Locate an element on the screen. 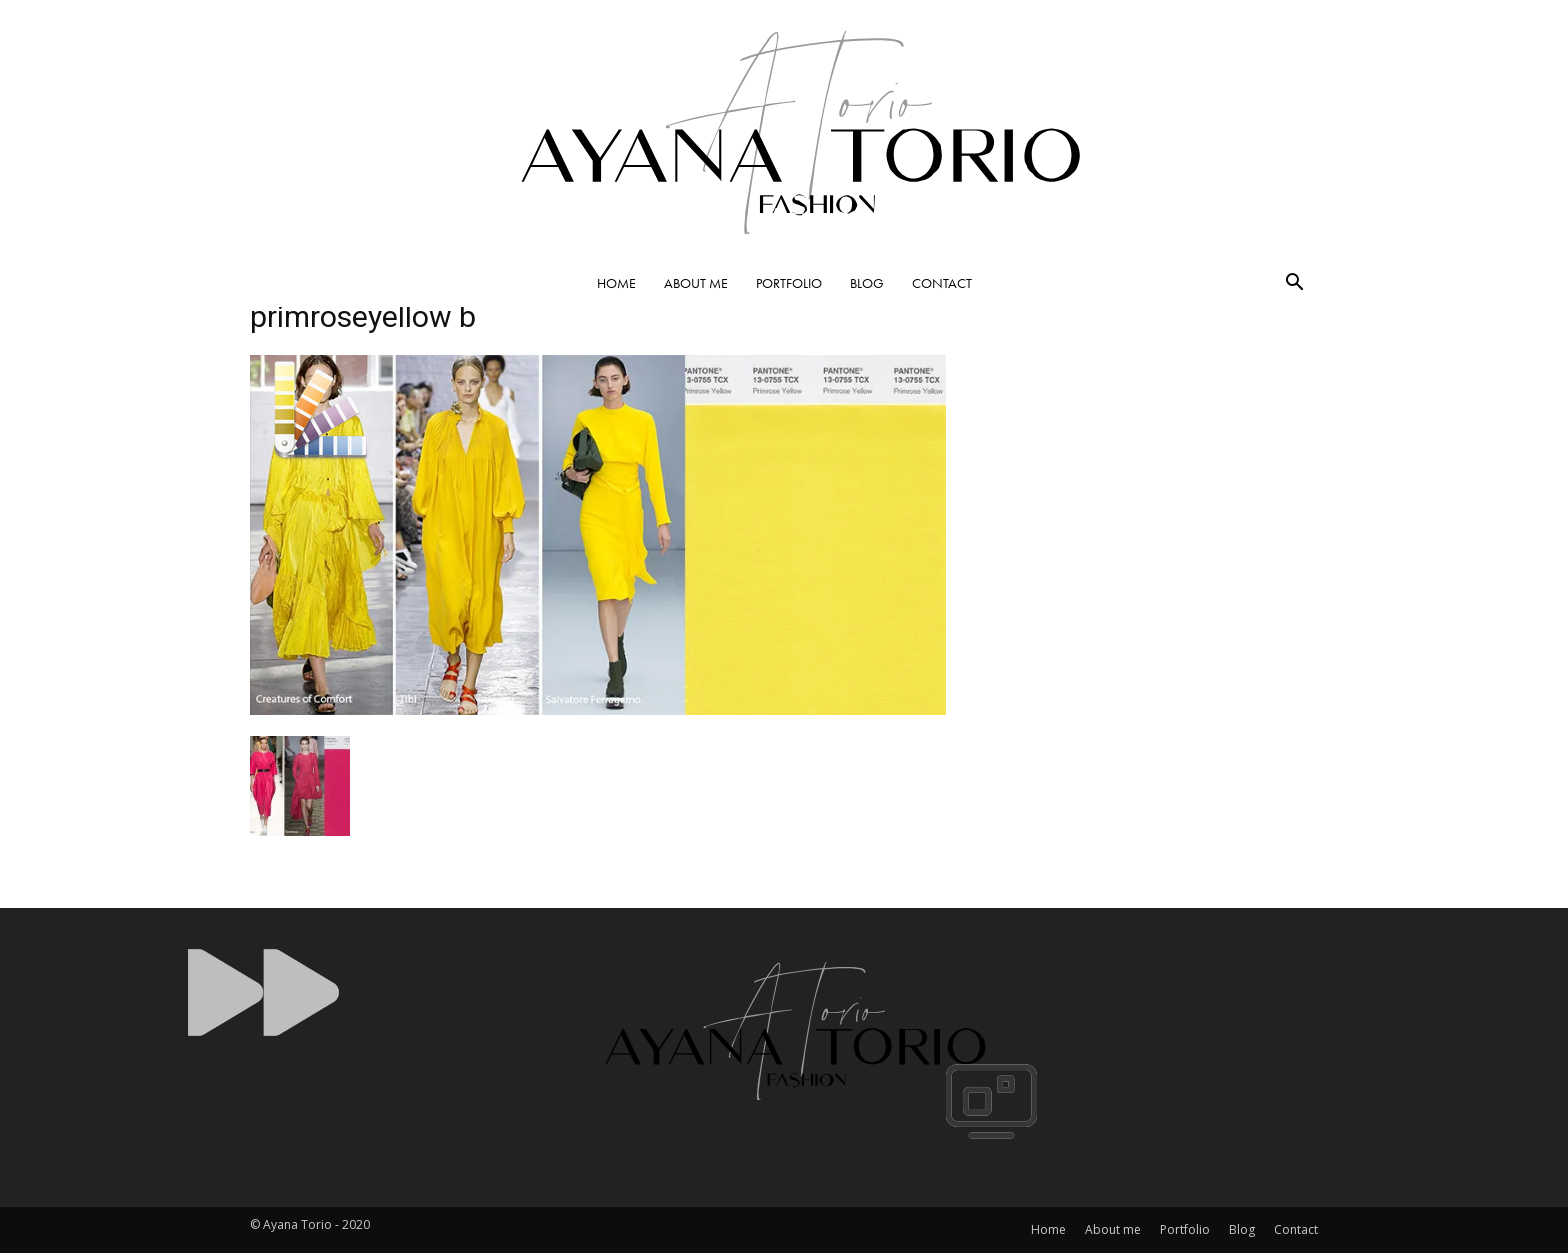 This screenshot has height=1253, width=1568. access remote desktop settings is located at coordinates (991, 1098).